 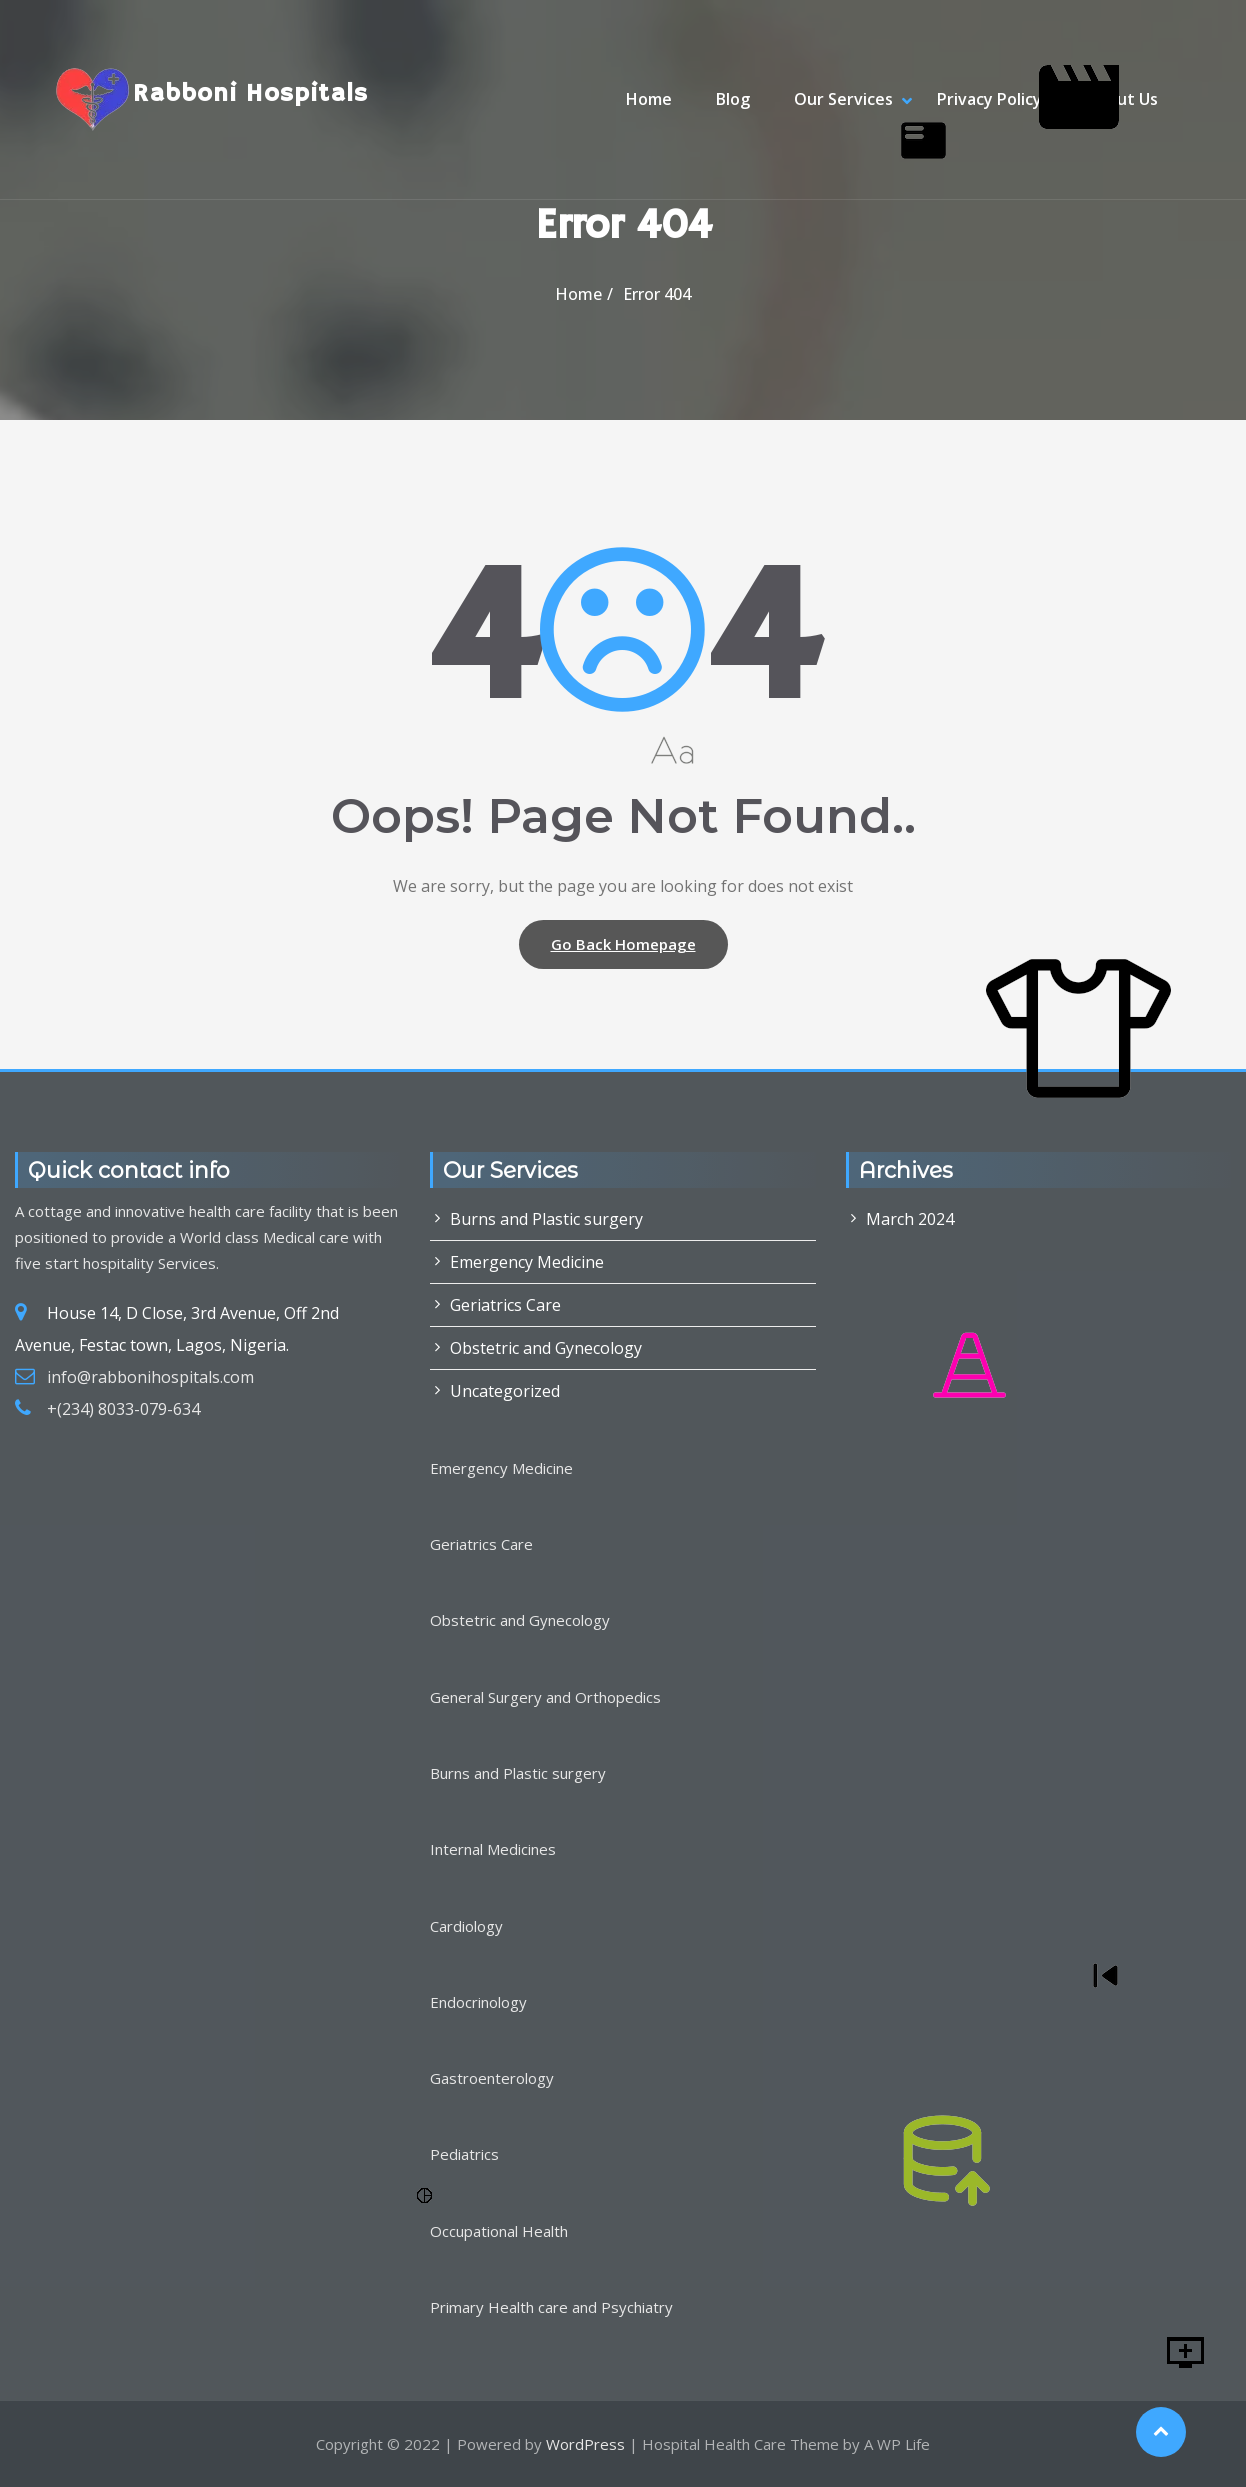 What do you see at coordinates (1105, 1975) in the screenshot?
I see `skip to the previous track` at bounding box center [1105, 1975].